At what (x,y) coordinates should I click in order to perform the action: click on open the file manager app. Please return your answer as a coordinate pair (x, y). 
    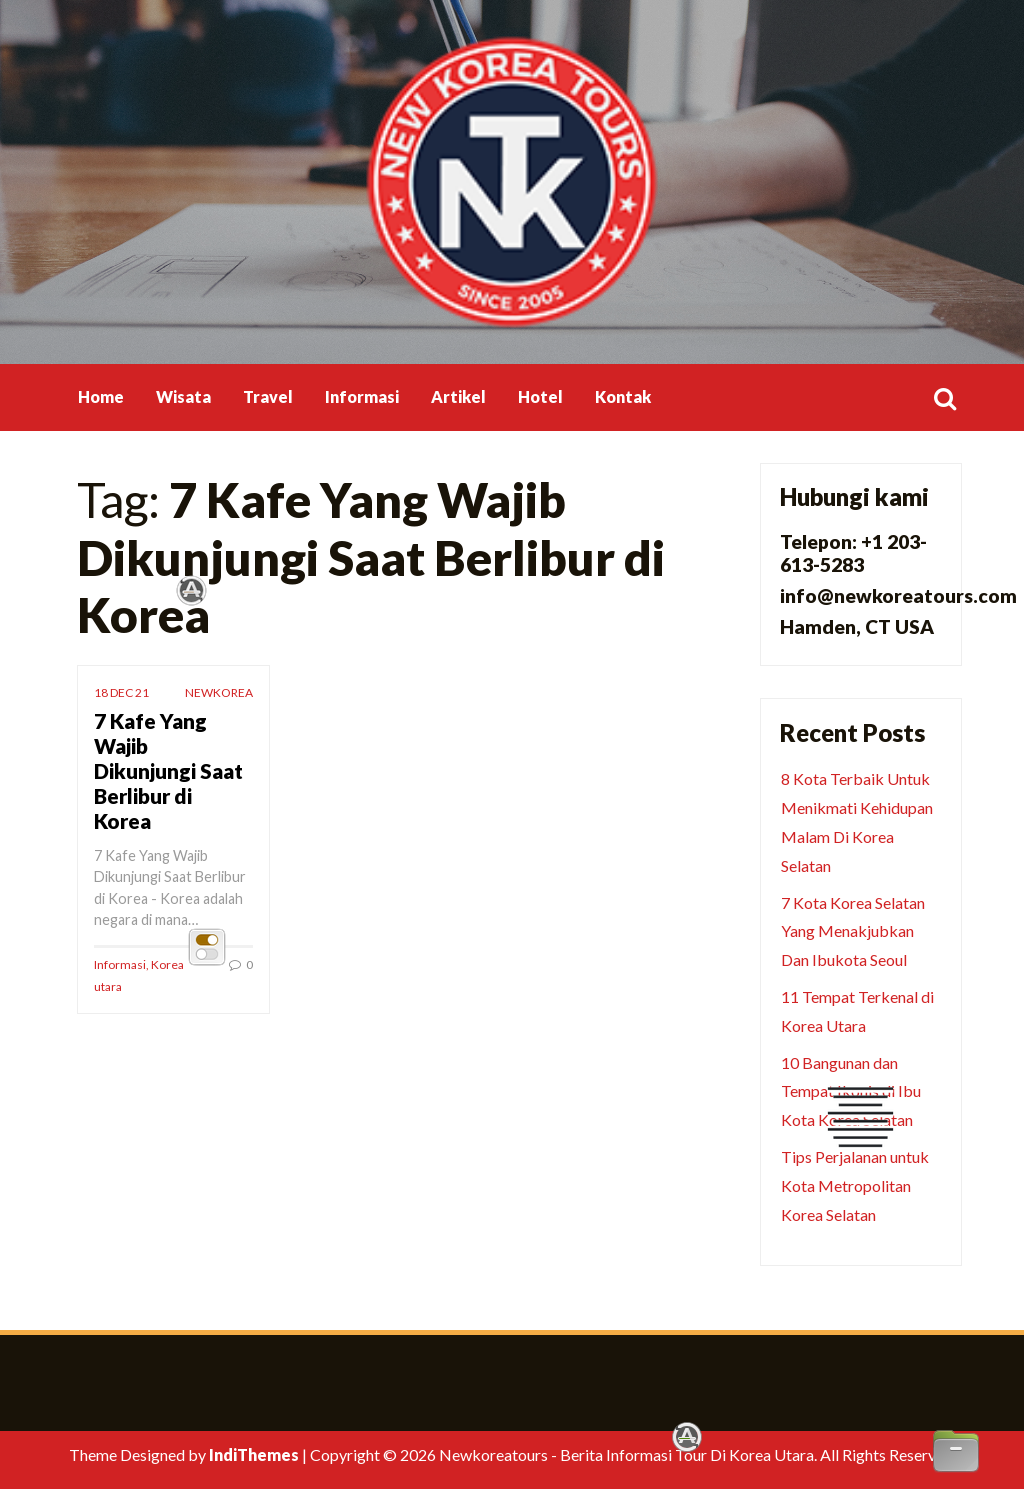
    Looking at the image, I should click on (956, 1451).